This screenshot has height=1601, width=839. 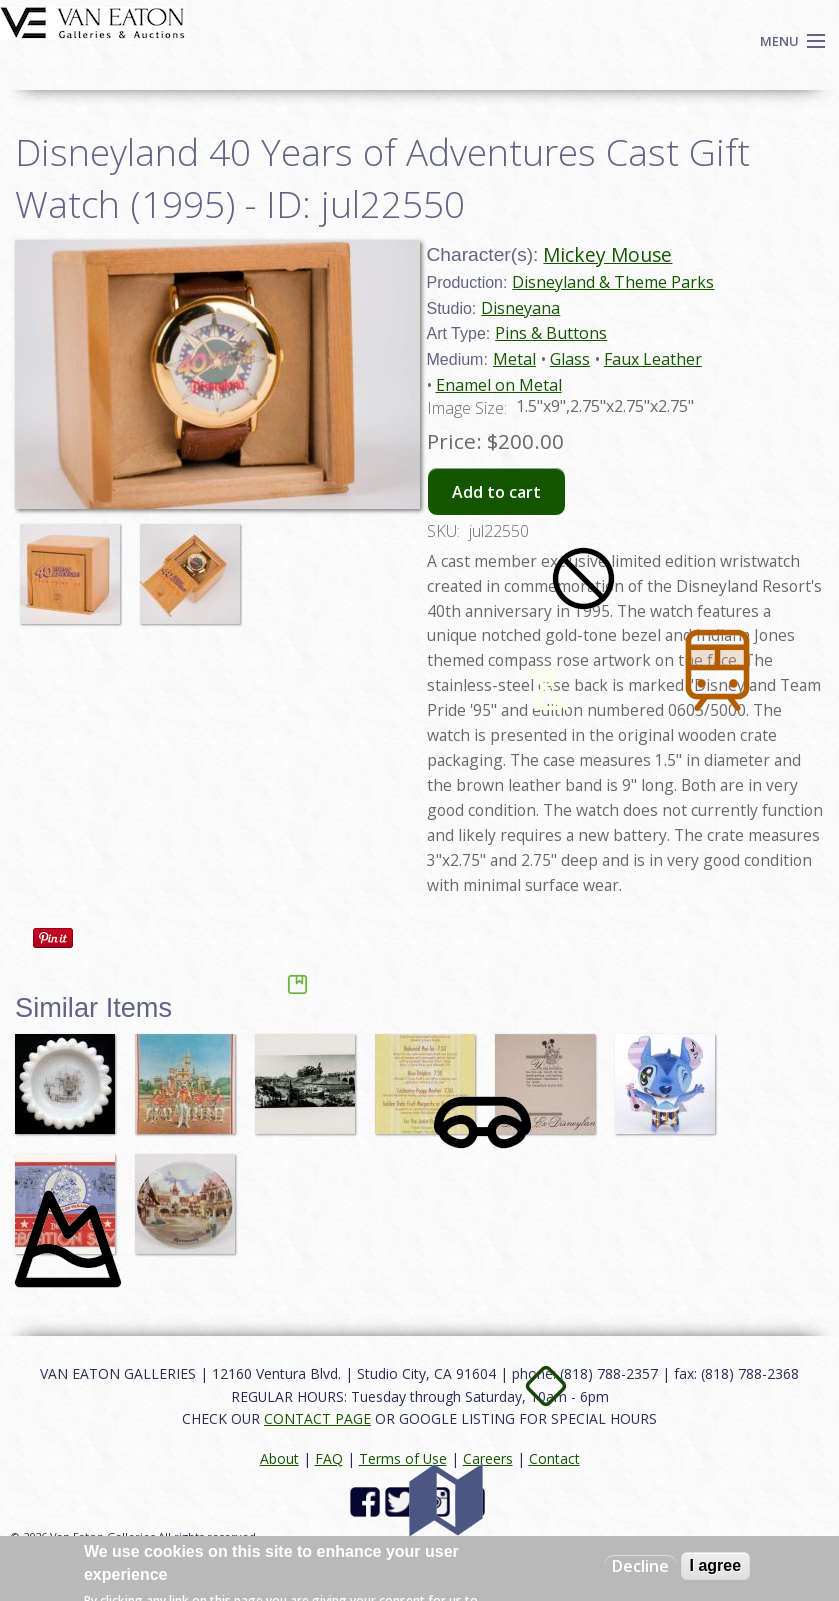 I want to click on indicates premium or VIP membership status, so click(x=546, y=1386).